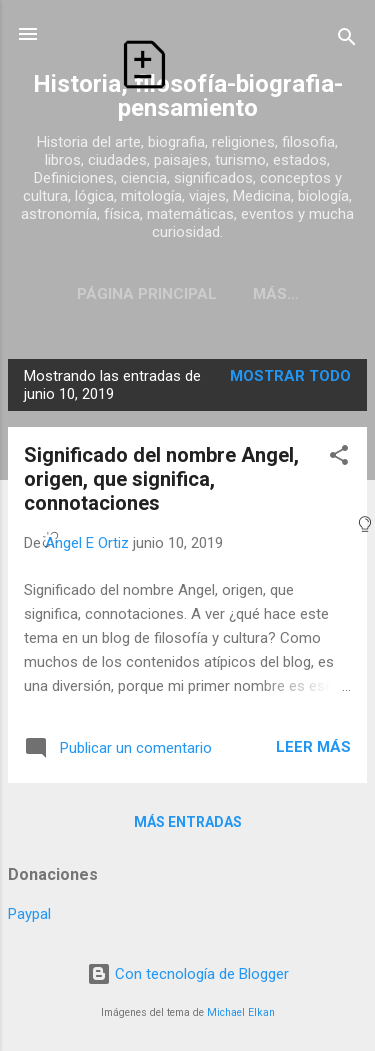 The image size is (375, 1051). Describe the element at coordinates (144, 64) in the screenshot. I see `request changes on a code review` at that location.